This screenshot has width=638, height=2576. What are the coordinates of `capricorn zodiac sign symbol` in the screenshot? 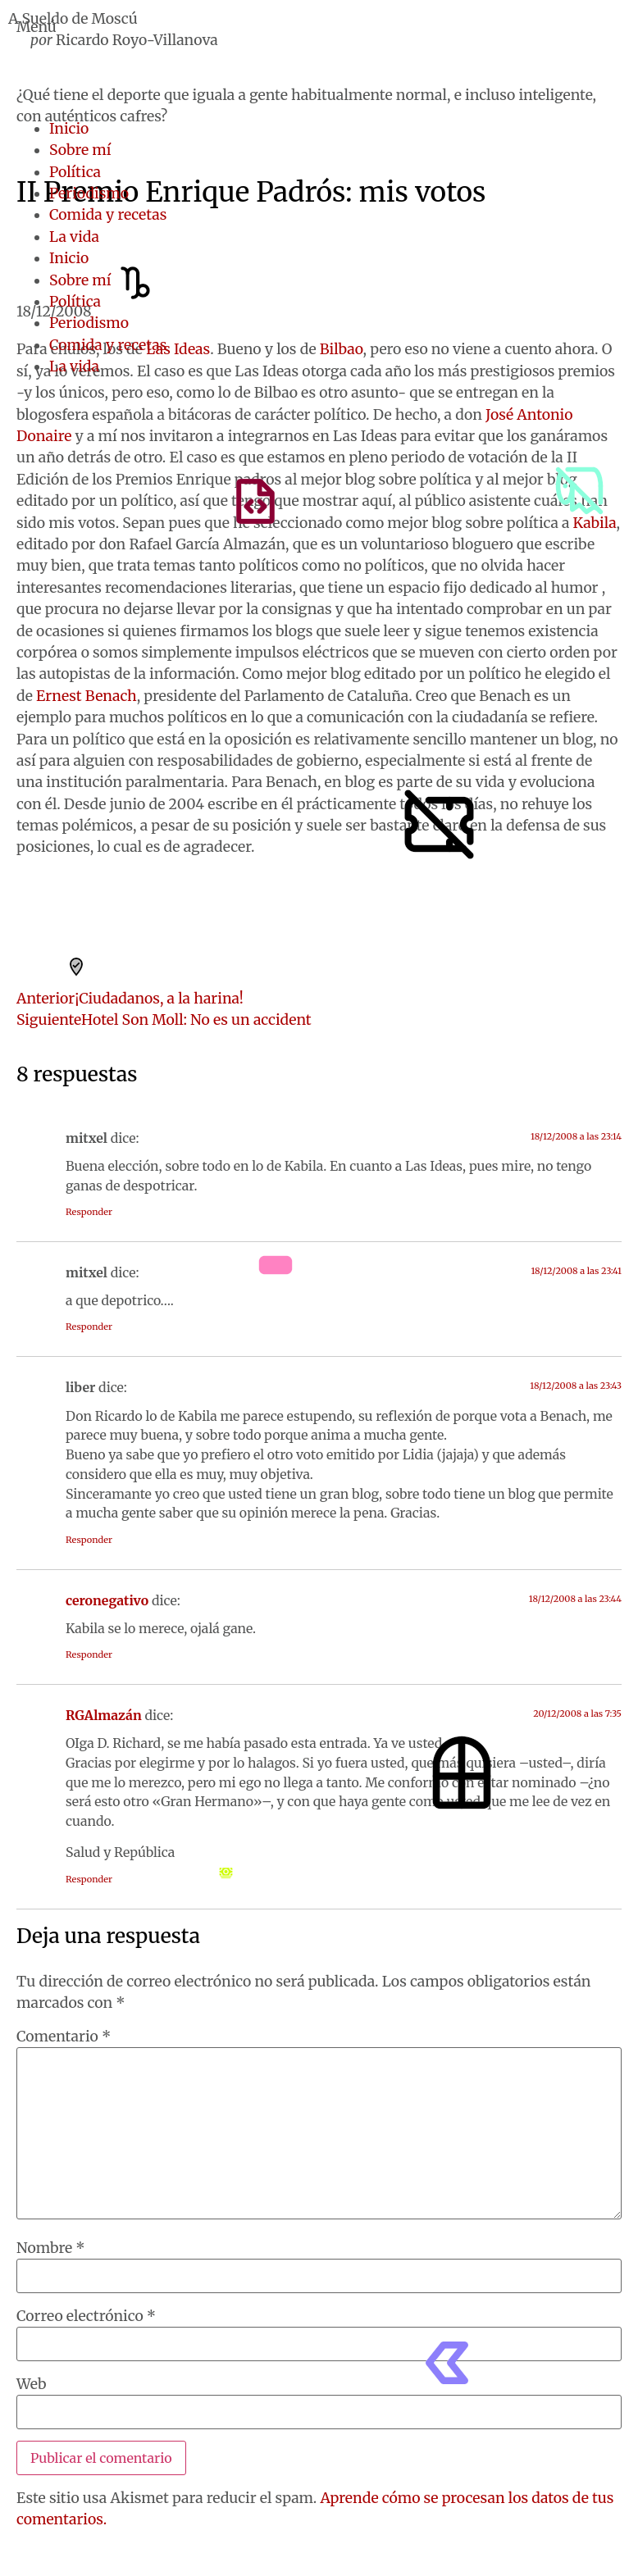 It's located at (136, 282).